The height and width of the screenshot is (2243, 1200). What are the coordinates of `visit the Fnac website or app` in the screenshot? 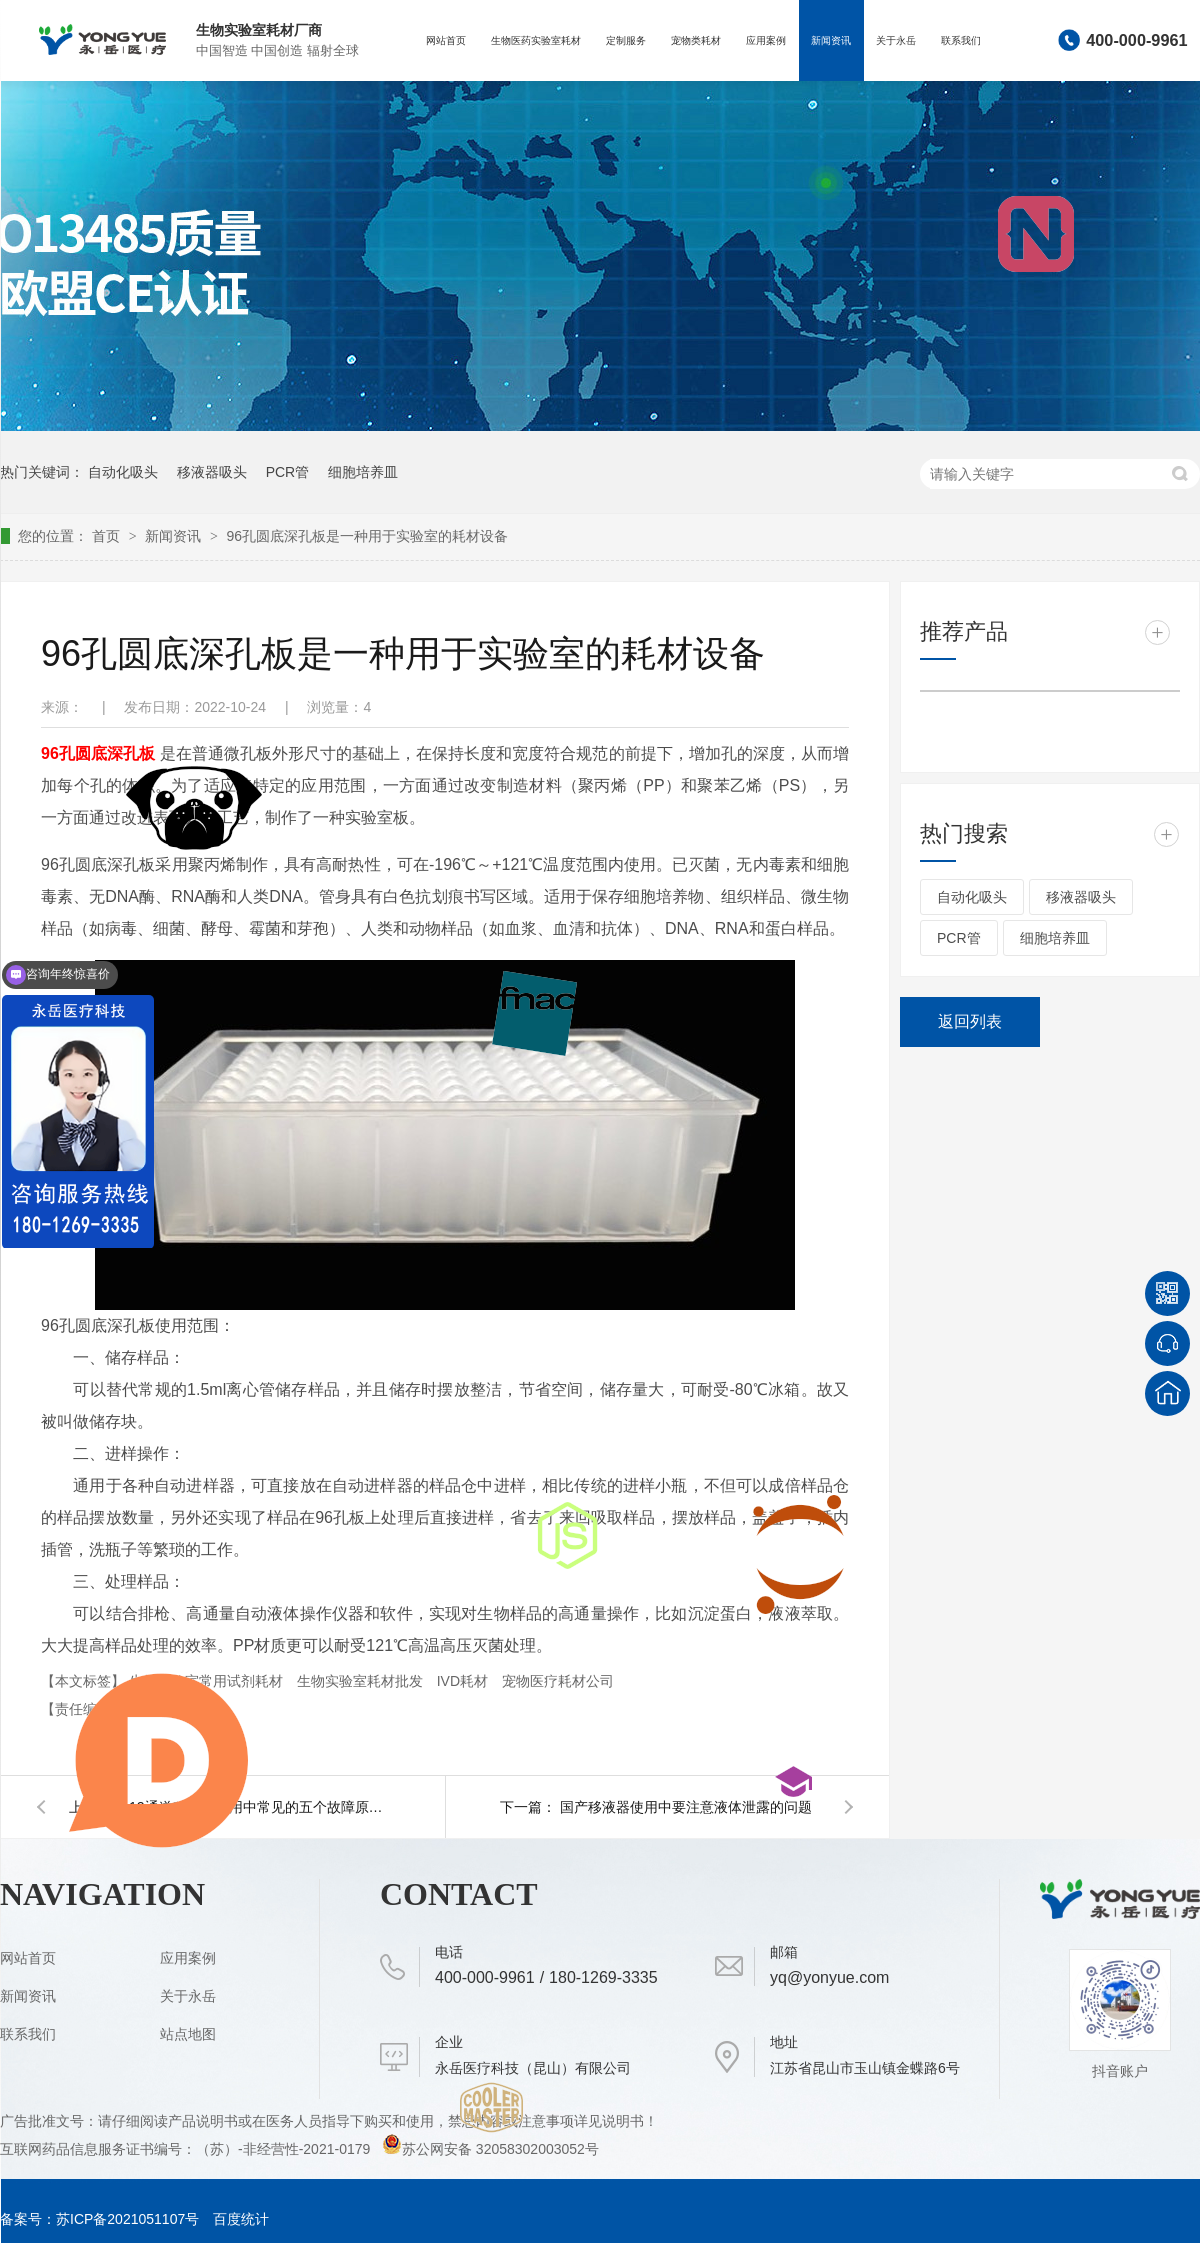 It's located at (534, 1013).